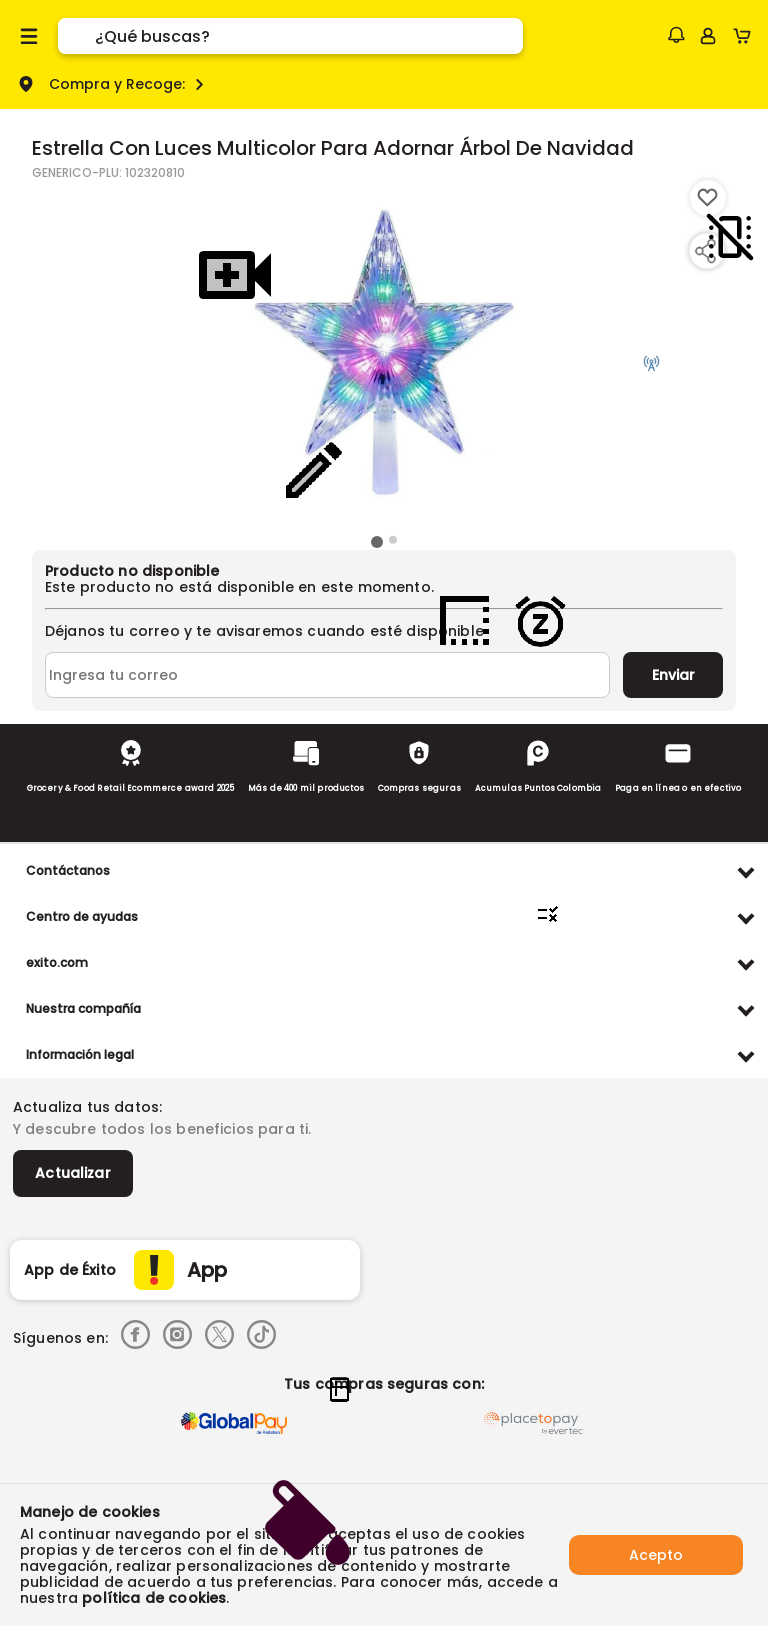 The width and height of the screenshot is (768, 1626). What do you see at coordinates (730, 237) in the screenshot?
I see `container disabled or unavailable` at bounding box center [730, 237].